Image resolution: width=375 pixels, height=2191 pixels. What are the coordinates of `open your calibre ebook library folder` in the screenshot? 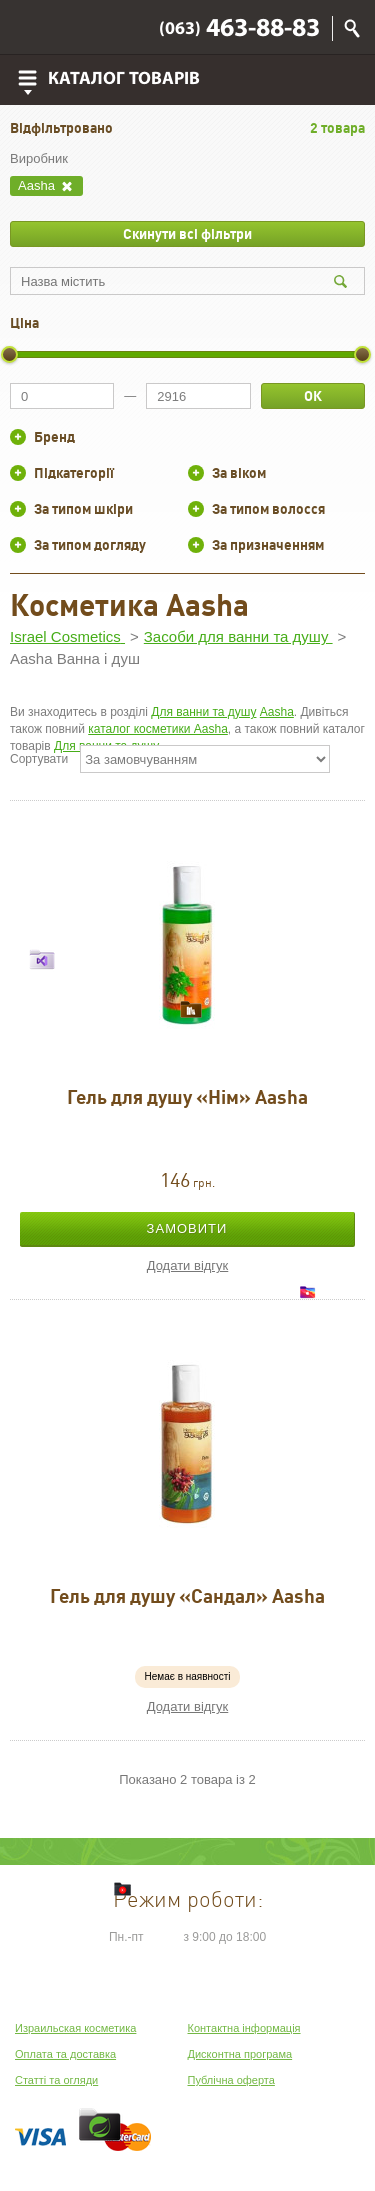 It's located at (191, 1010).